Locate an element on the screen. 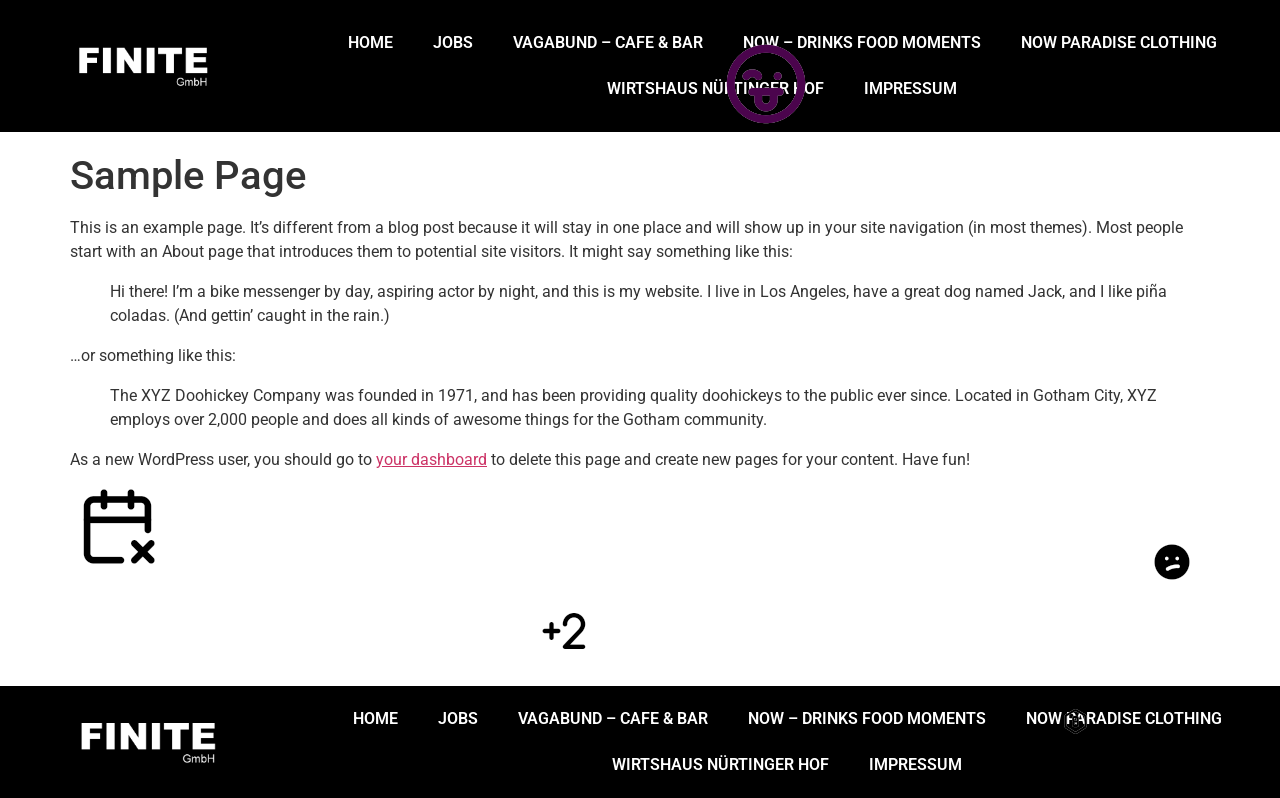 Image resolution: width=1280 pixels, height=798 pixels. indicates step 8 in a multi-step process is located at coordinates (1075, 721).